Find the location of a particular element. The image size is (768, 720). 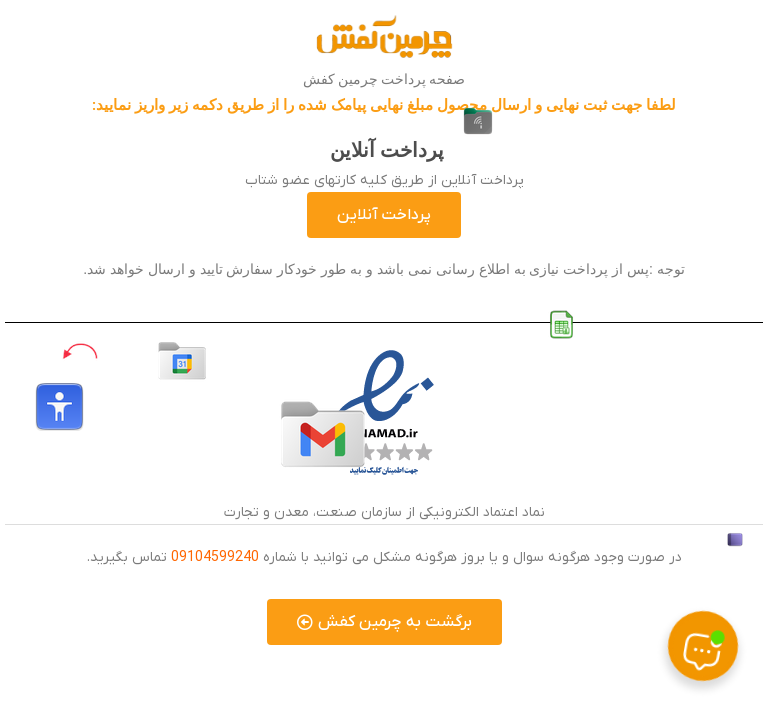

open folder containing Gmail messages or exports is located at coordinates (322, 436).